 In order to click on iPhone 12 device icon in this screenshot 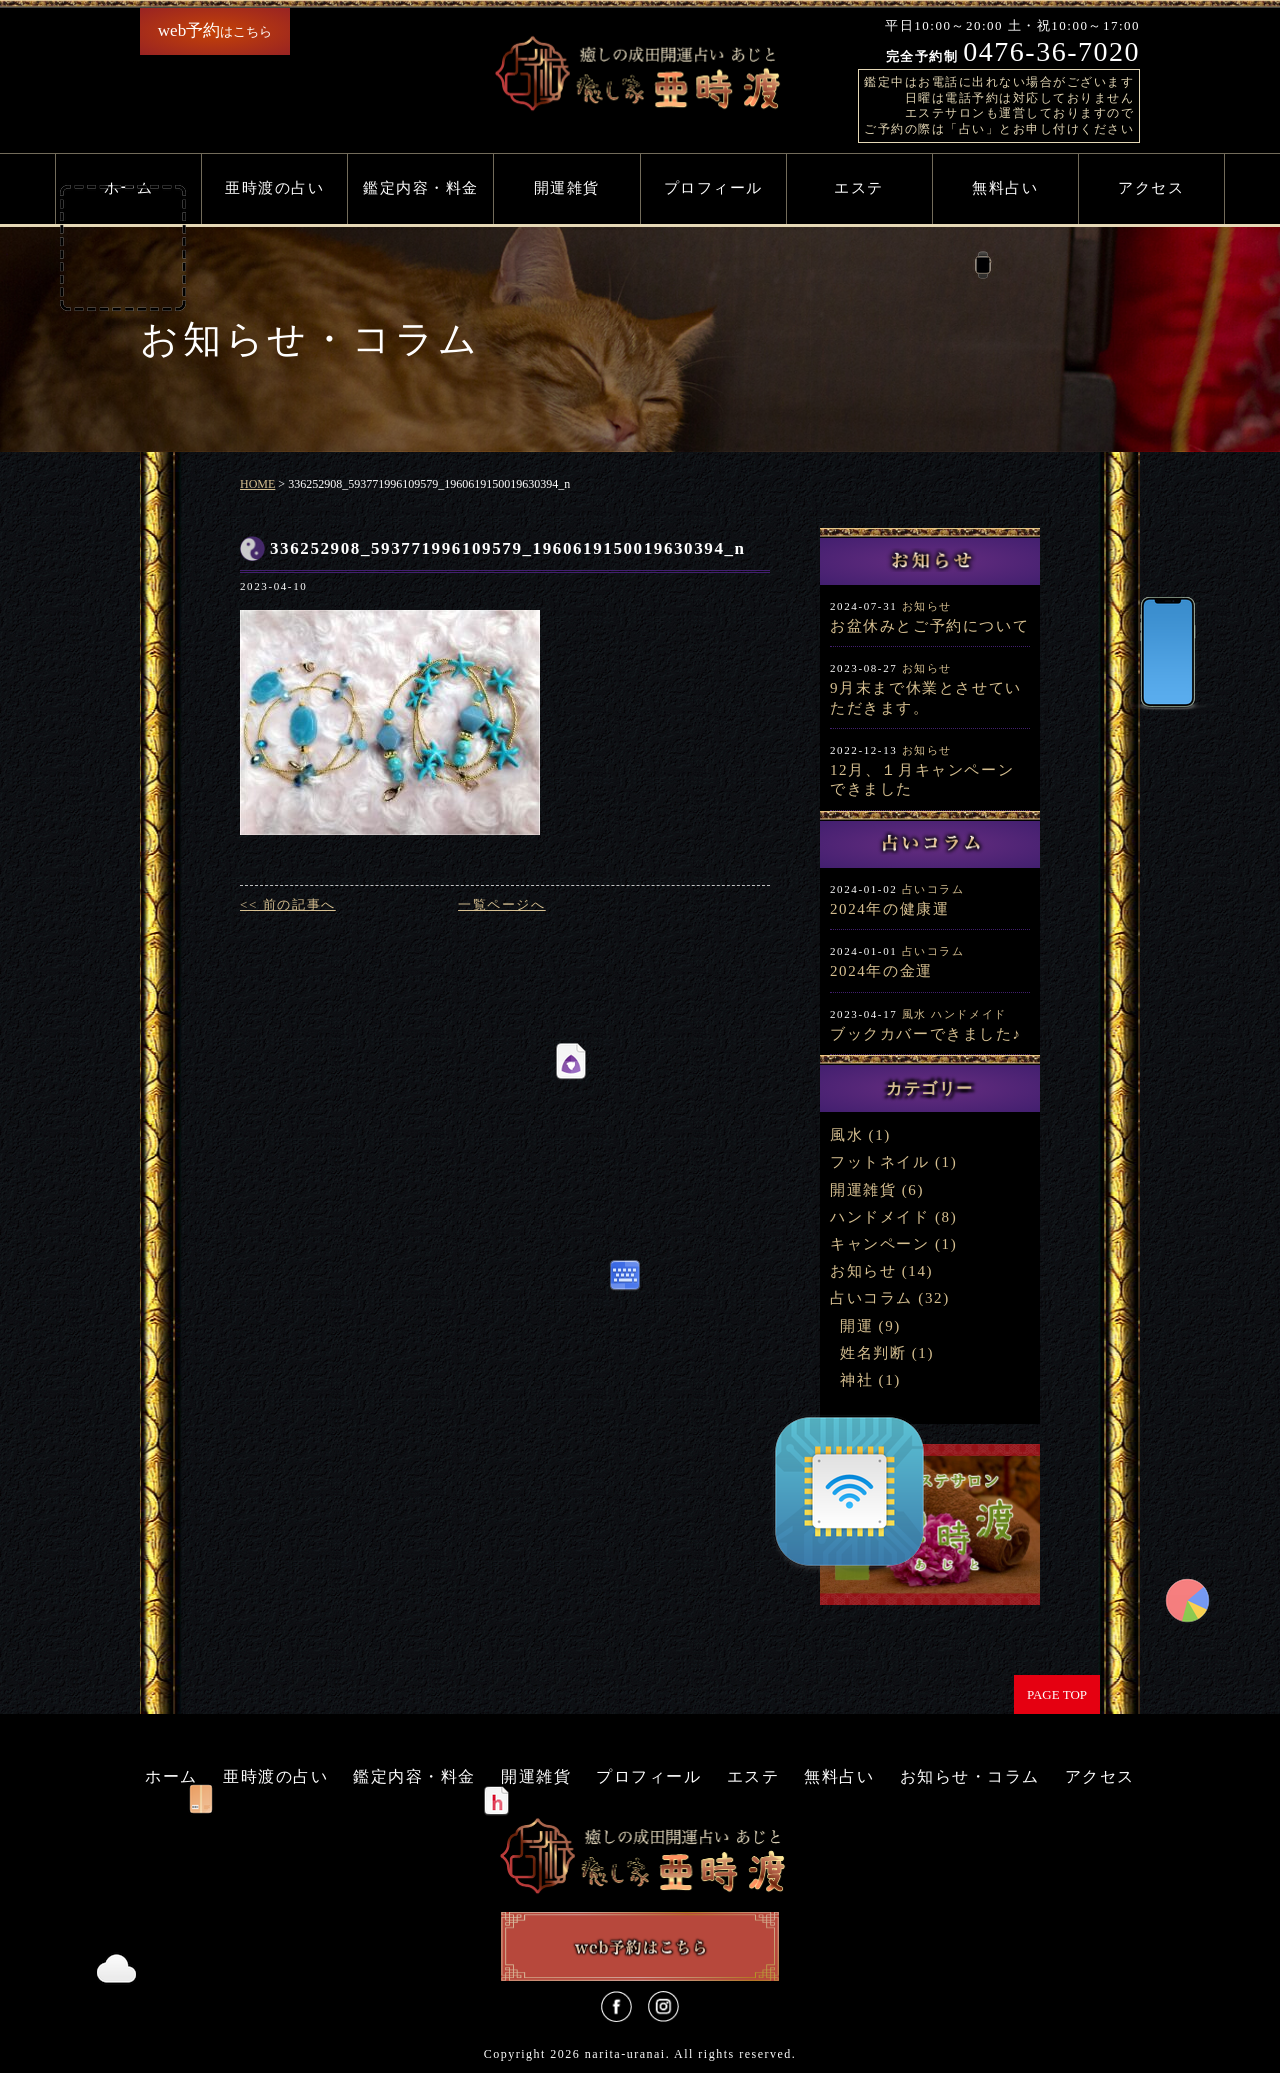, I will do `click(1168, 654)`.